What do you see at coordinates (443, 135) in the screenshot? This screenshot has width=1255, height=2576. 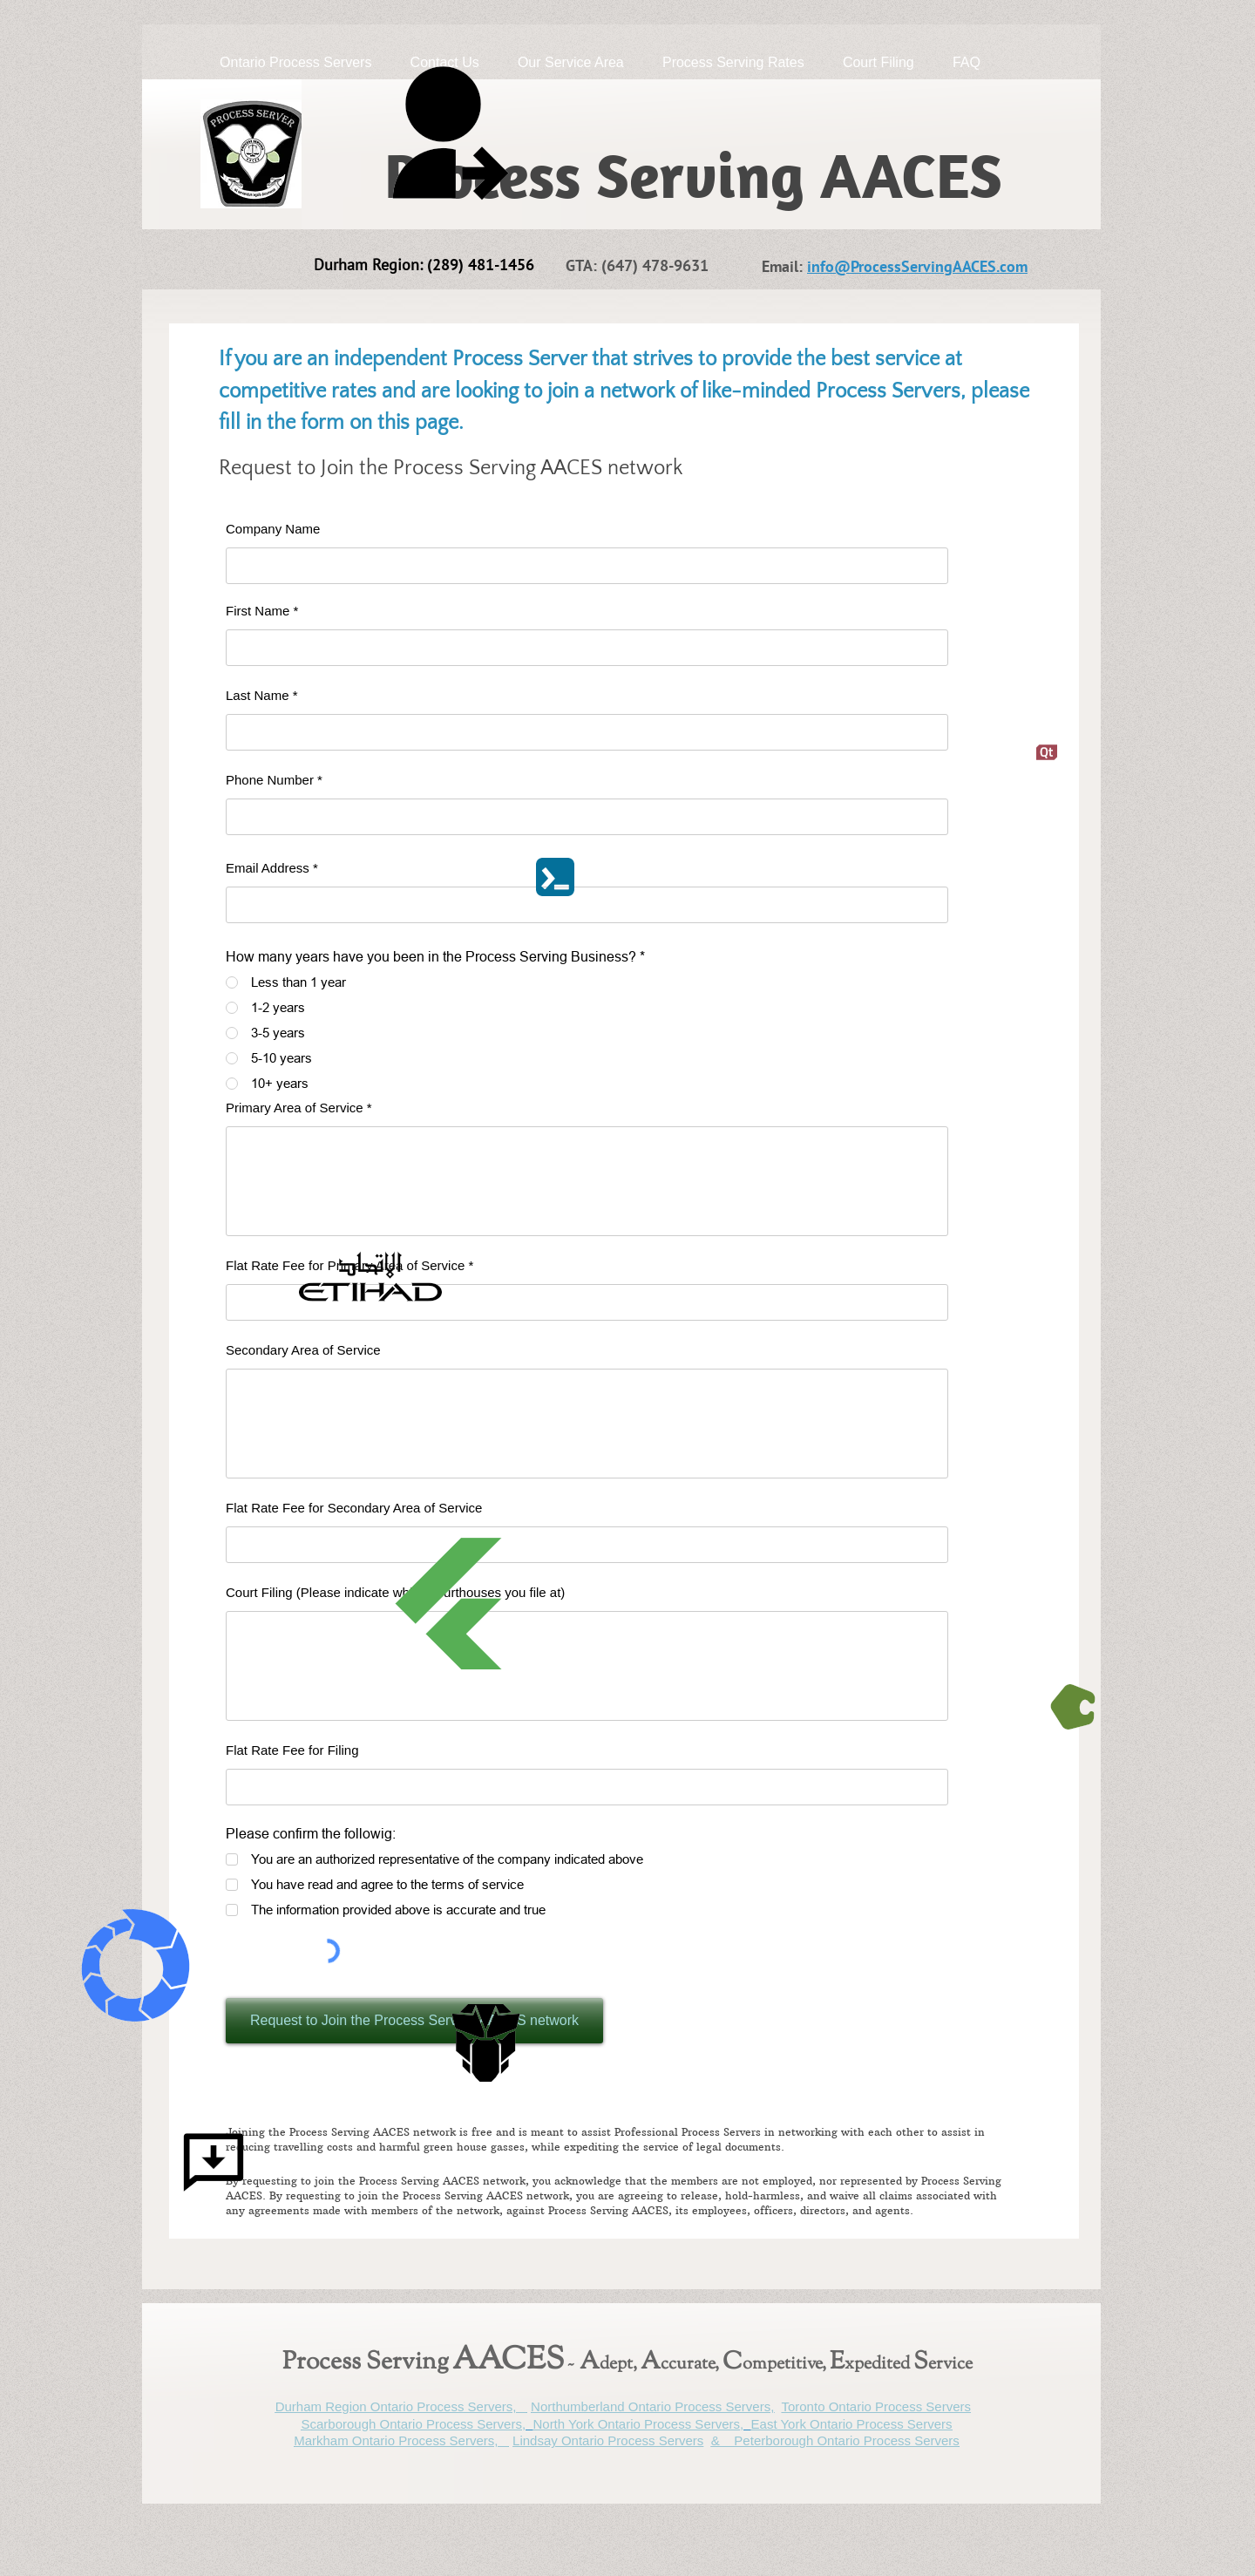 I see `share a user profile with others` at bounding box center [443, 135].